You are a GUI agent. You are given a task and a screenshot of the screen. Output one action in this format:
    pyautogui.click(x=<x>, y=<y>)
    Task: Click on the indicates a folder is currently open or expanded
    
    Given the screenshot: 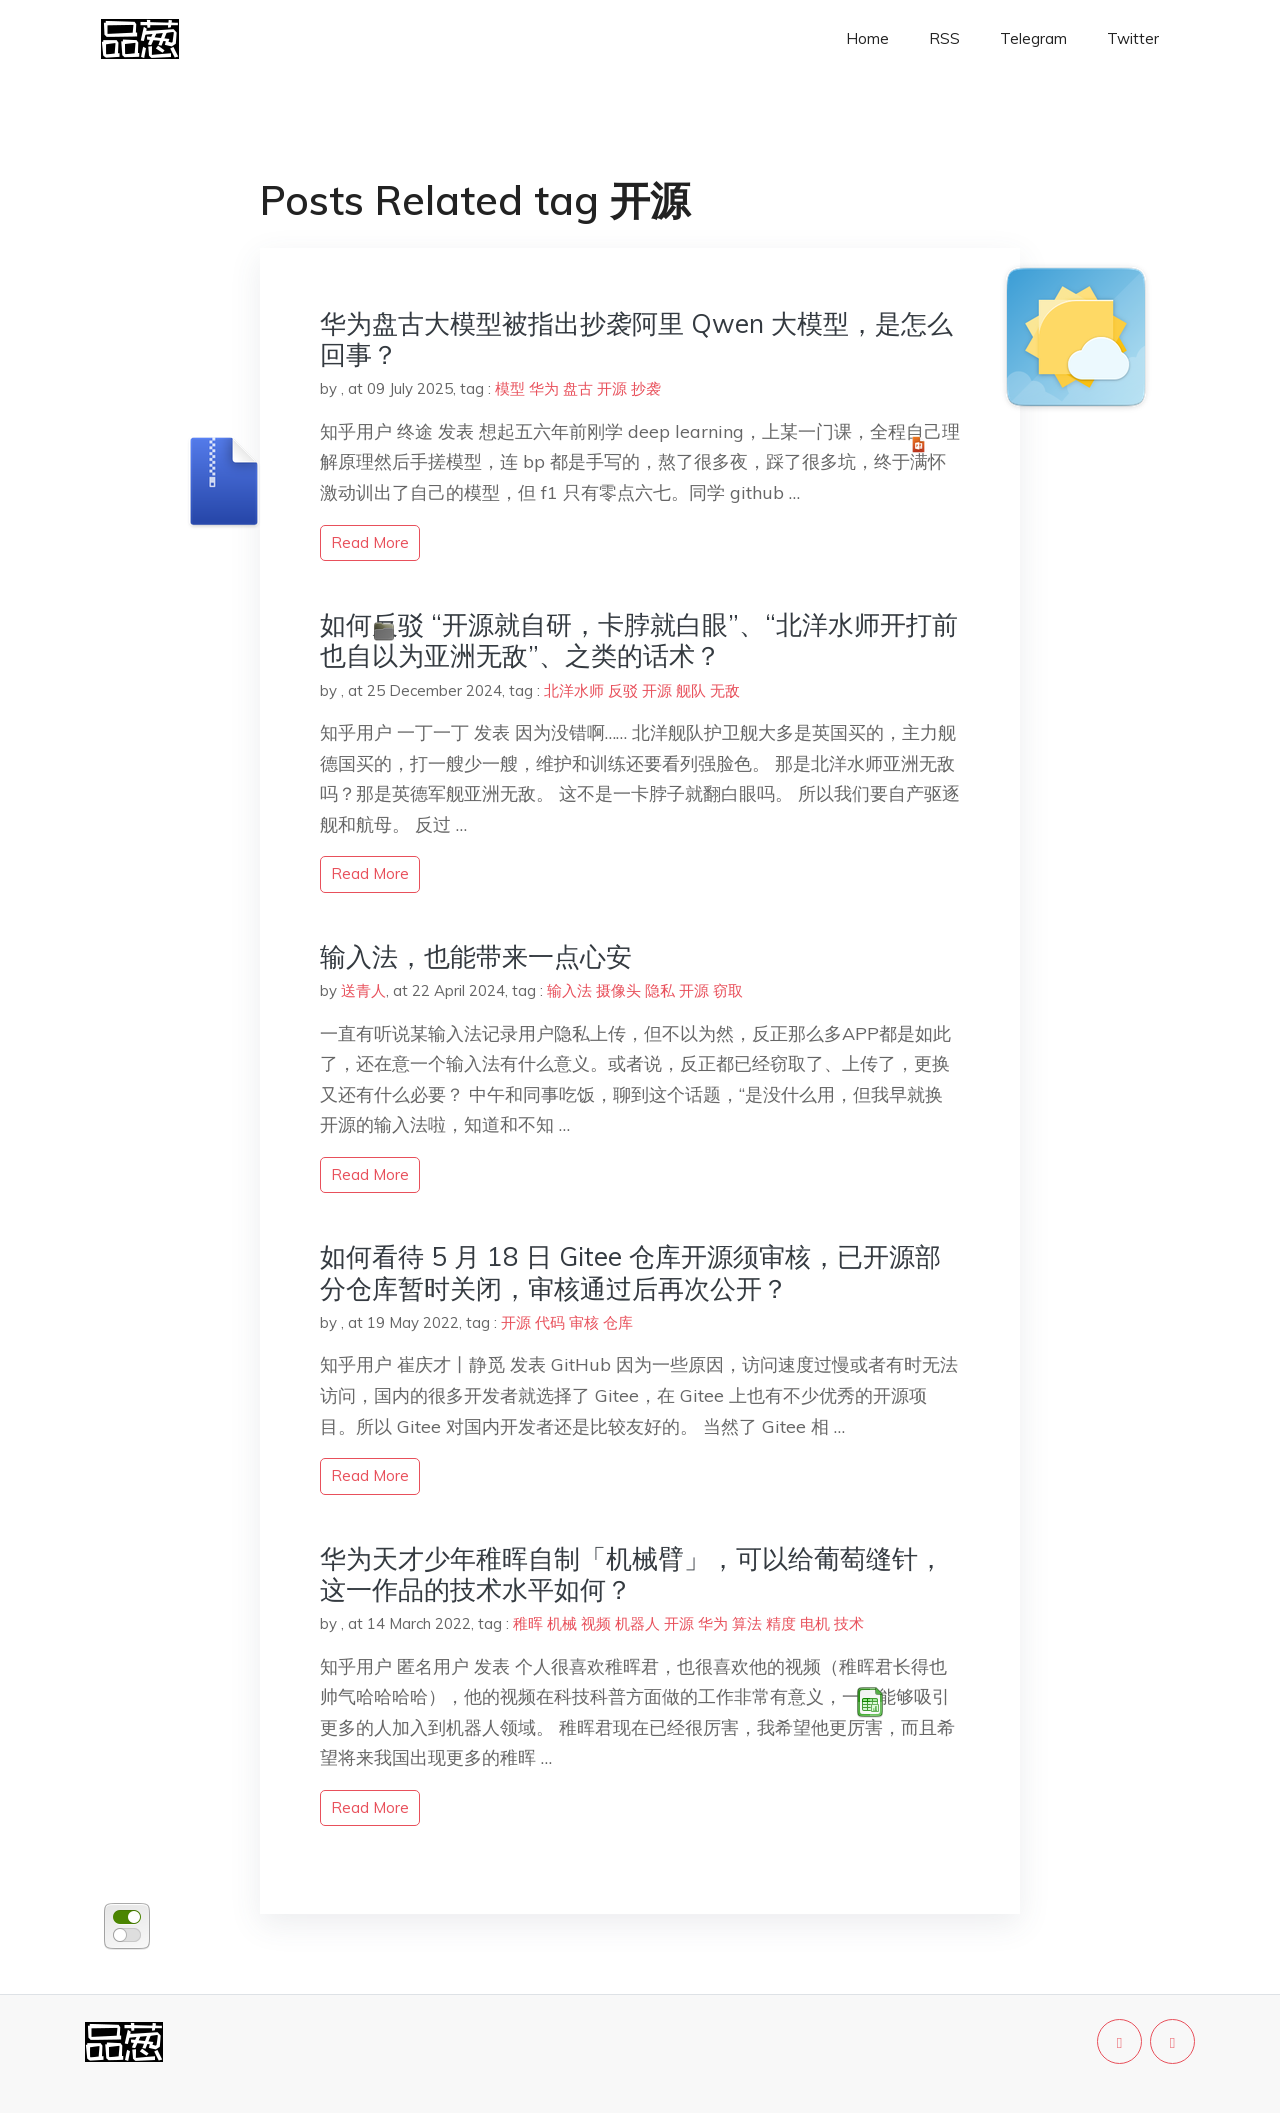 What is the action you would take?
    pyautogui.click(x=384, y=631)
    